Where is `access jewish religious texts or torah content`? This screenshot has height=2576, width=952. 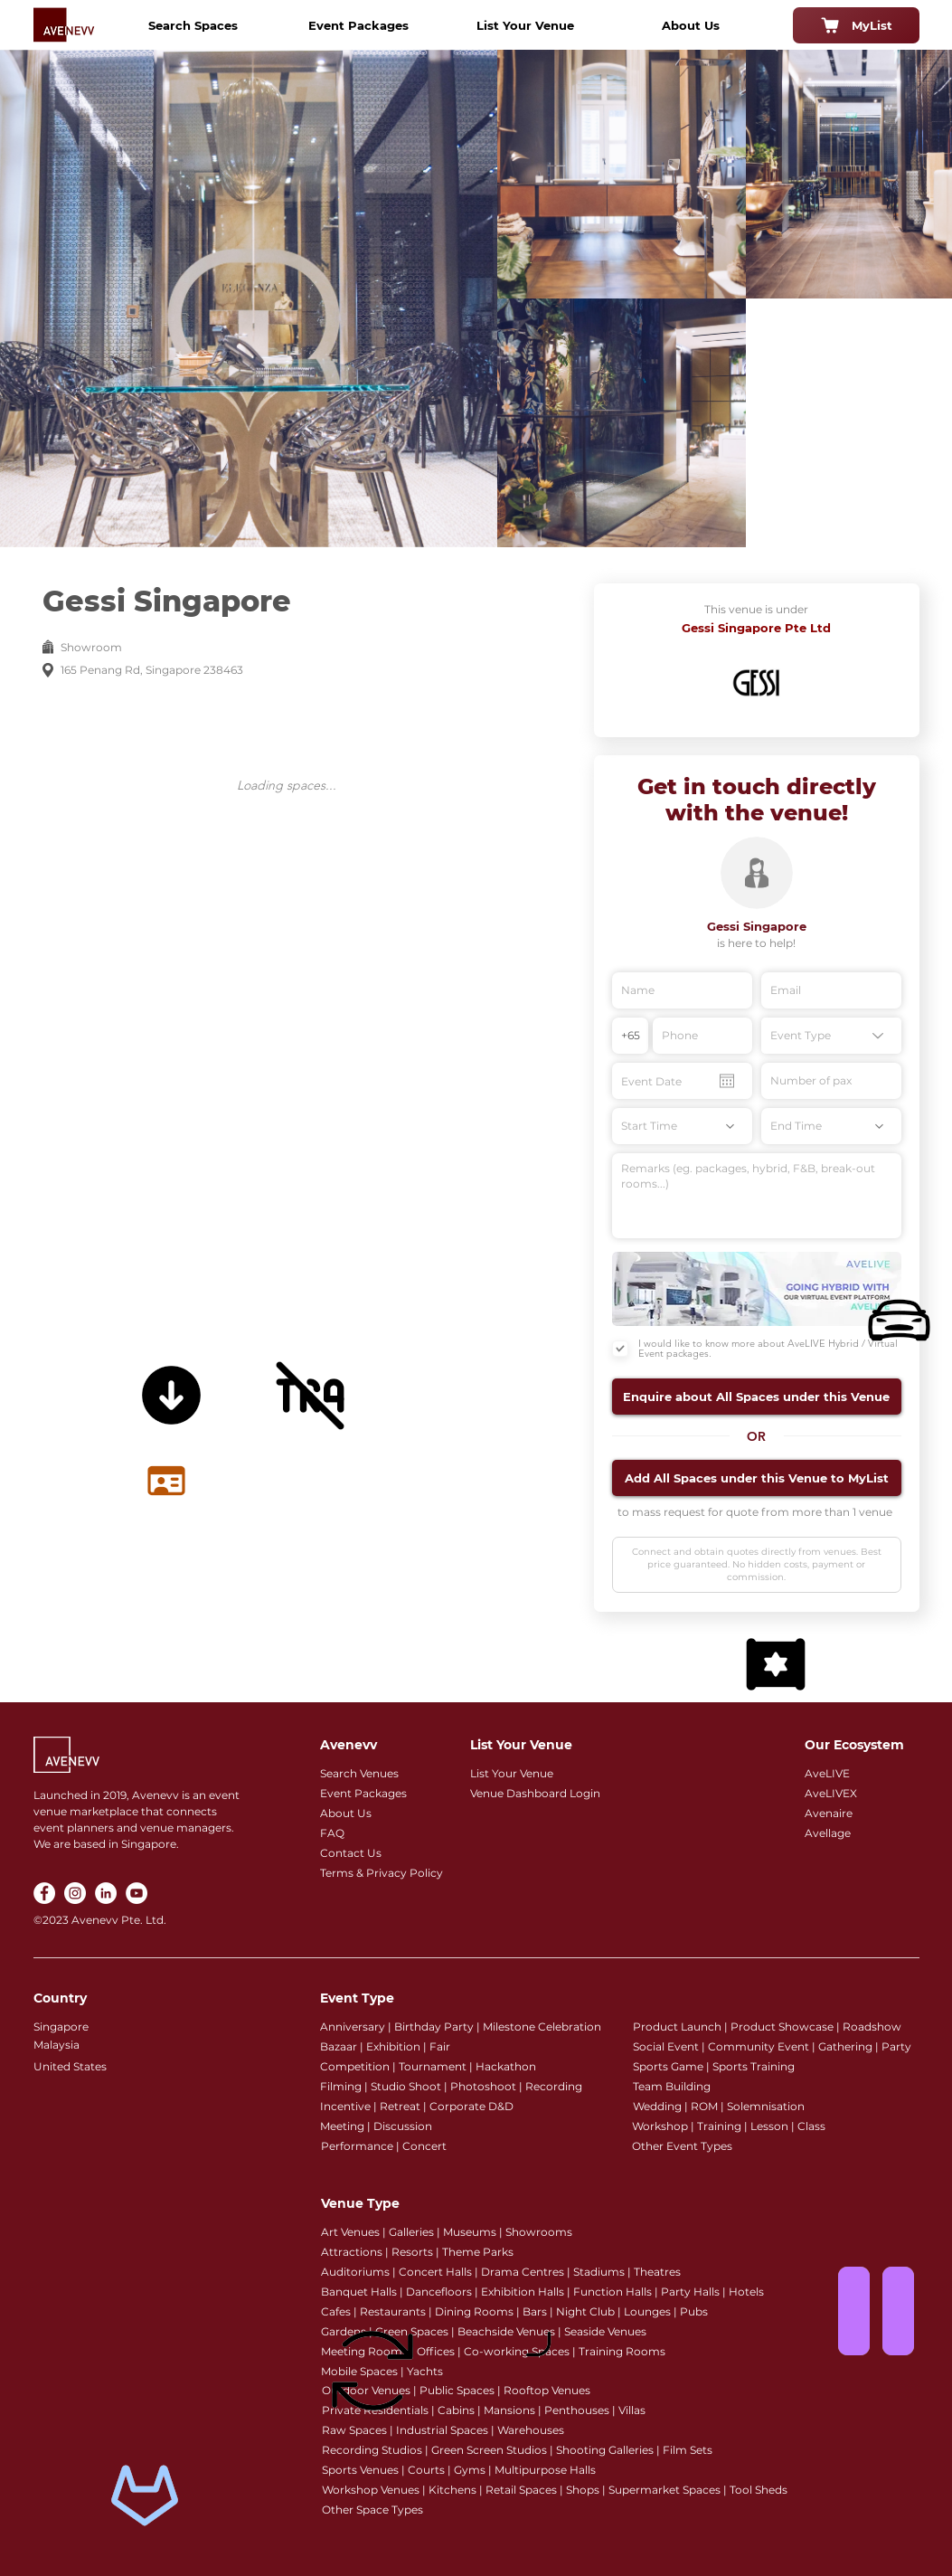 access jewish religious texts or torah content is located at coordinates (776, 1664).